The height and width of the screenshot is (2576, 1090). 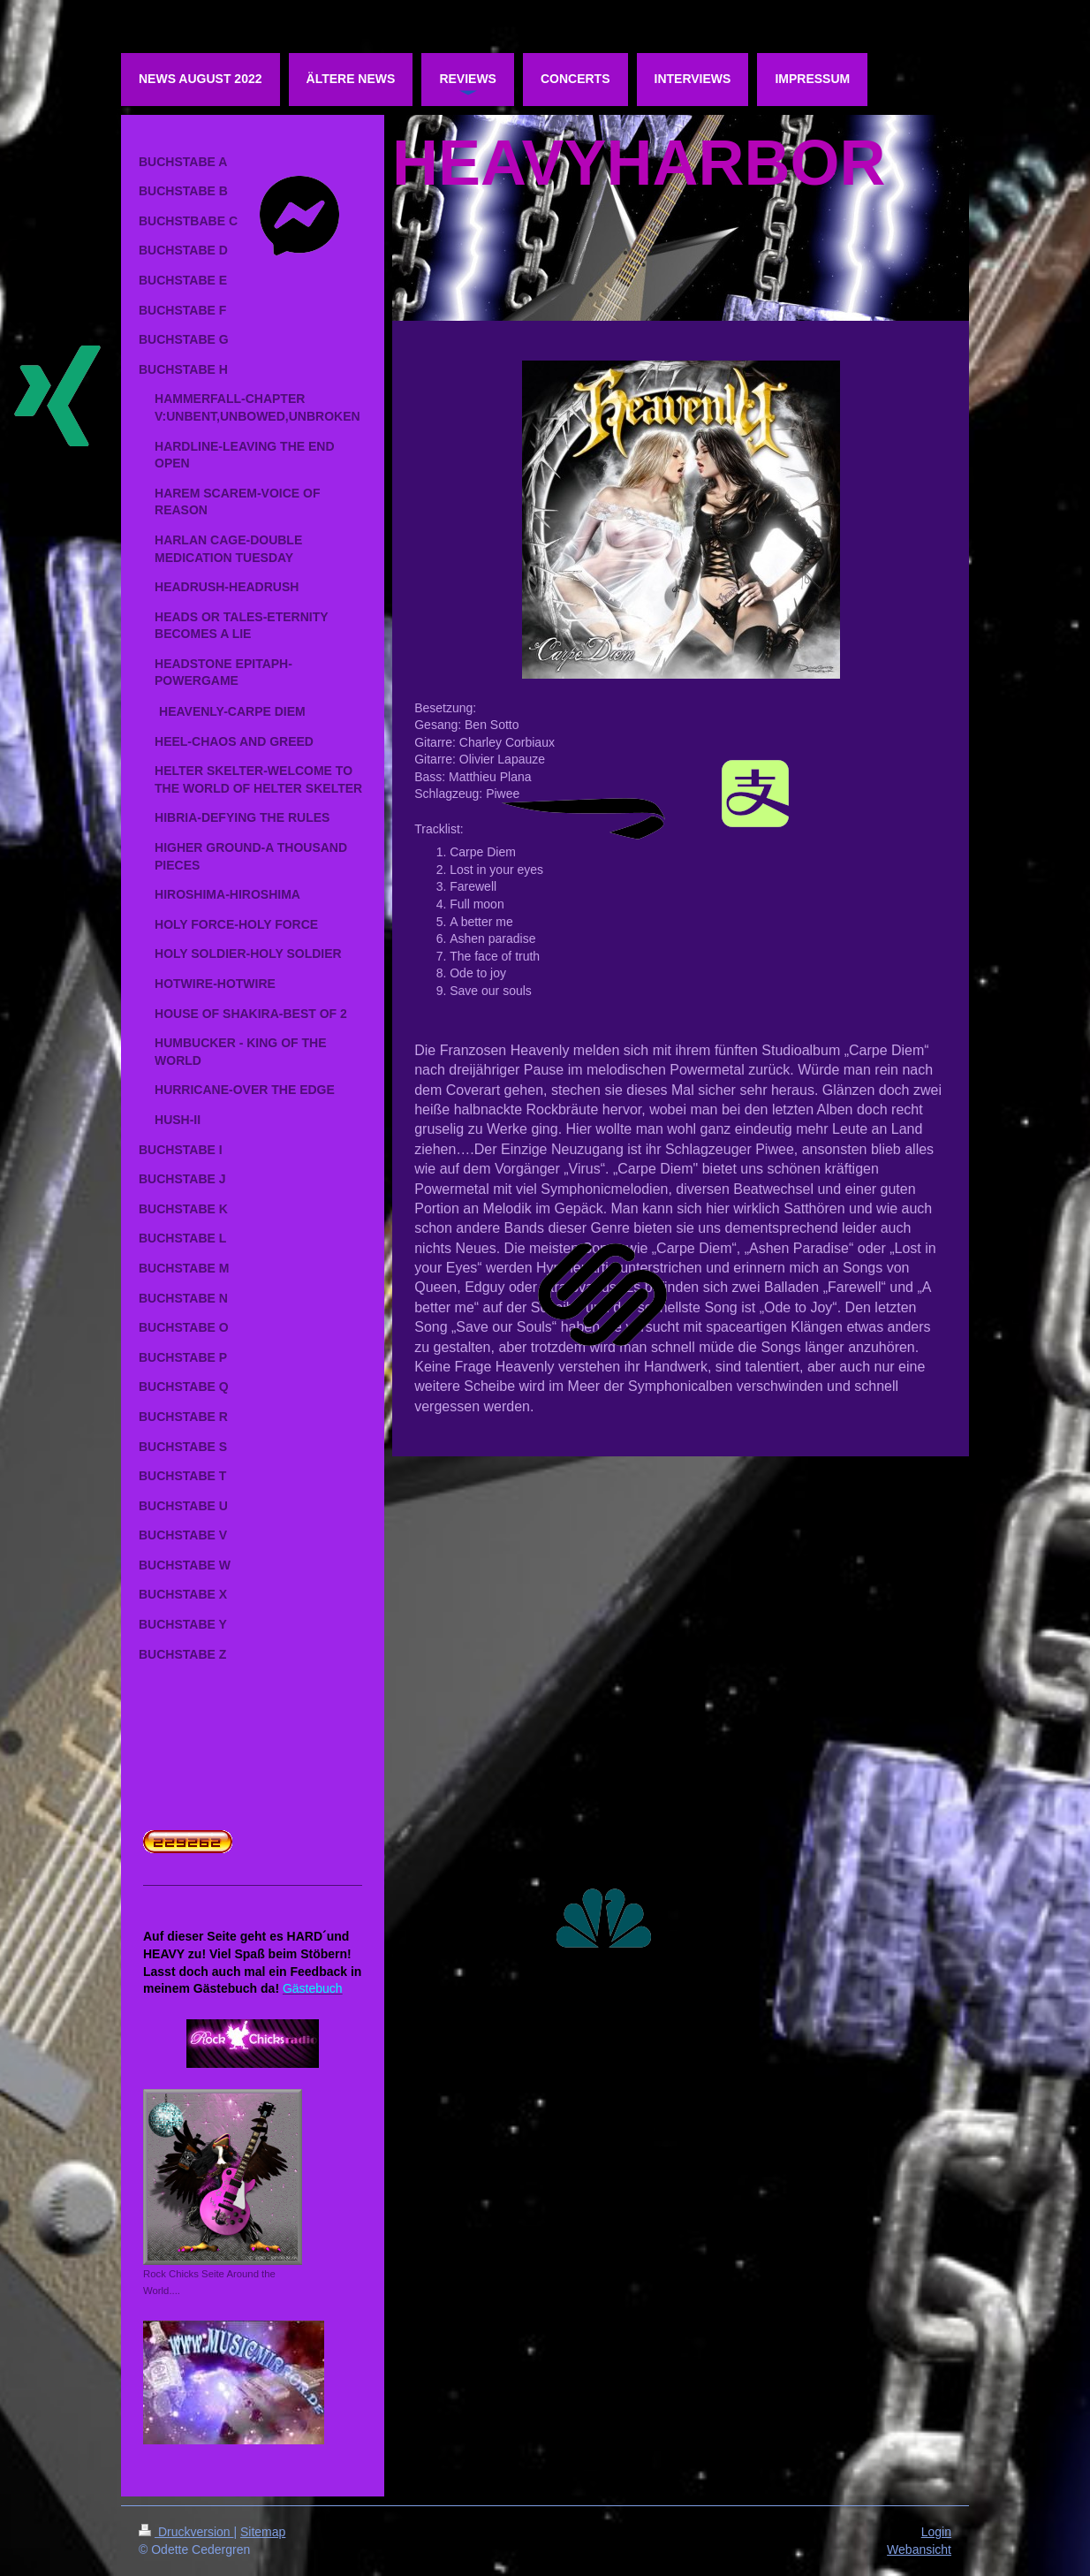 What do you see at coordinates (603, 1918) in the screenshot?
I see `NBC network branding or logo` at bounding box center [603, 1918].